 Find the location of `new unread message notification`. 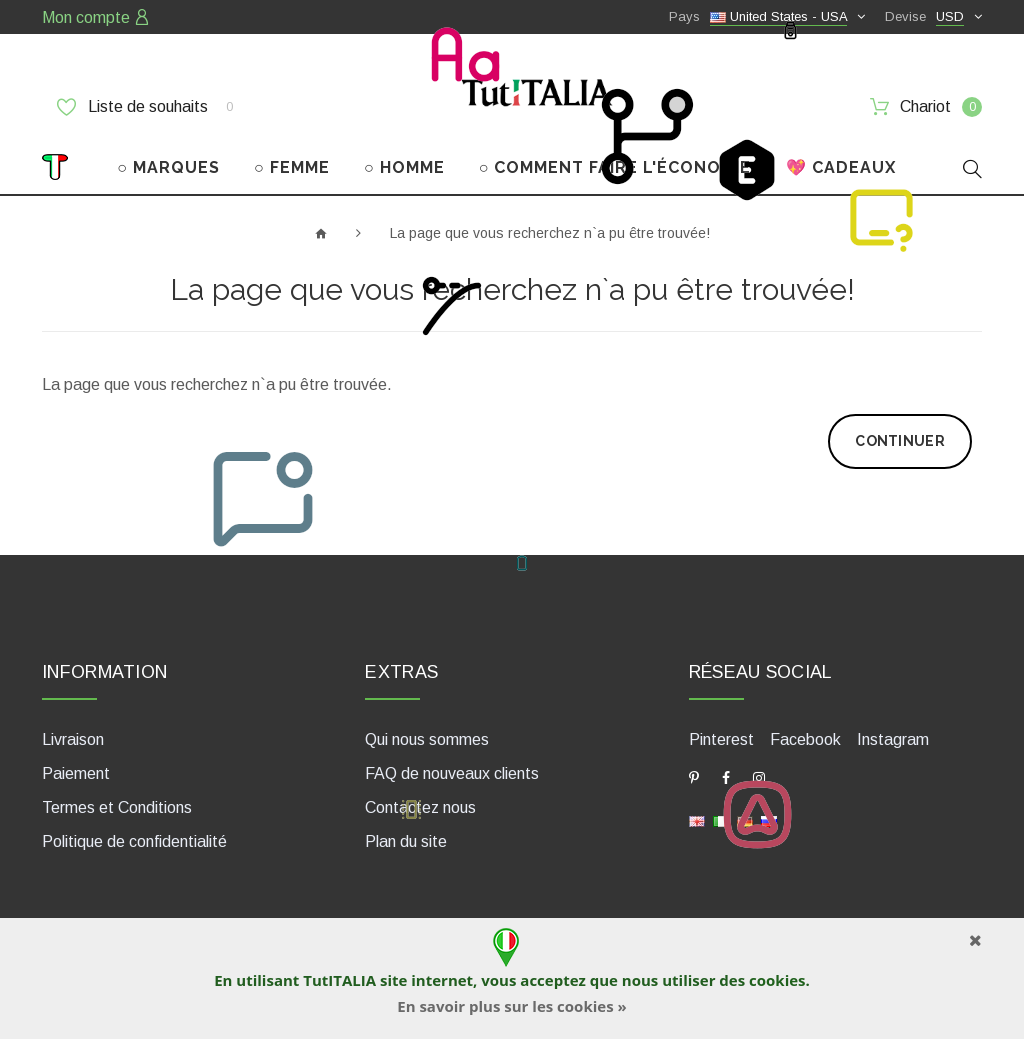

new unread message notification is located at coordinates (263, 497).